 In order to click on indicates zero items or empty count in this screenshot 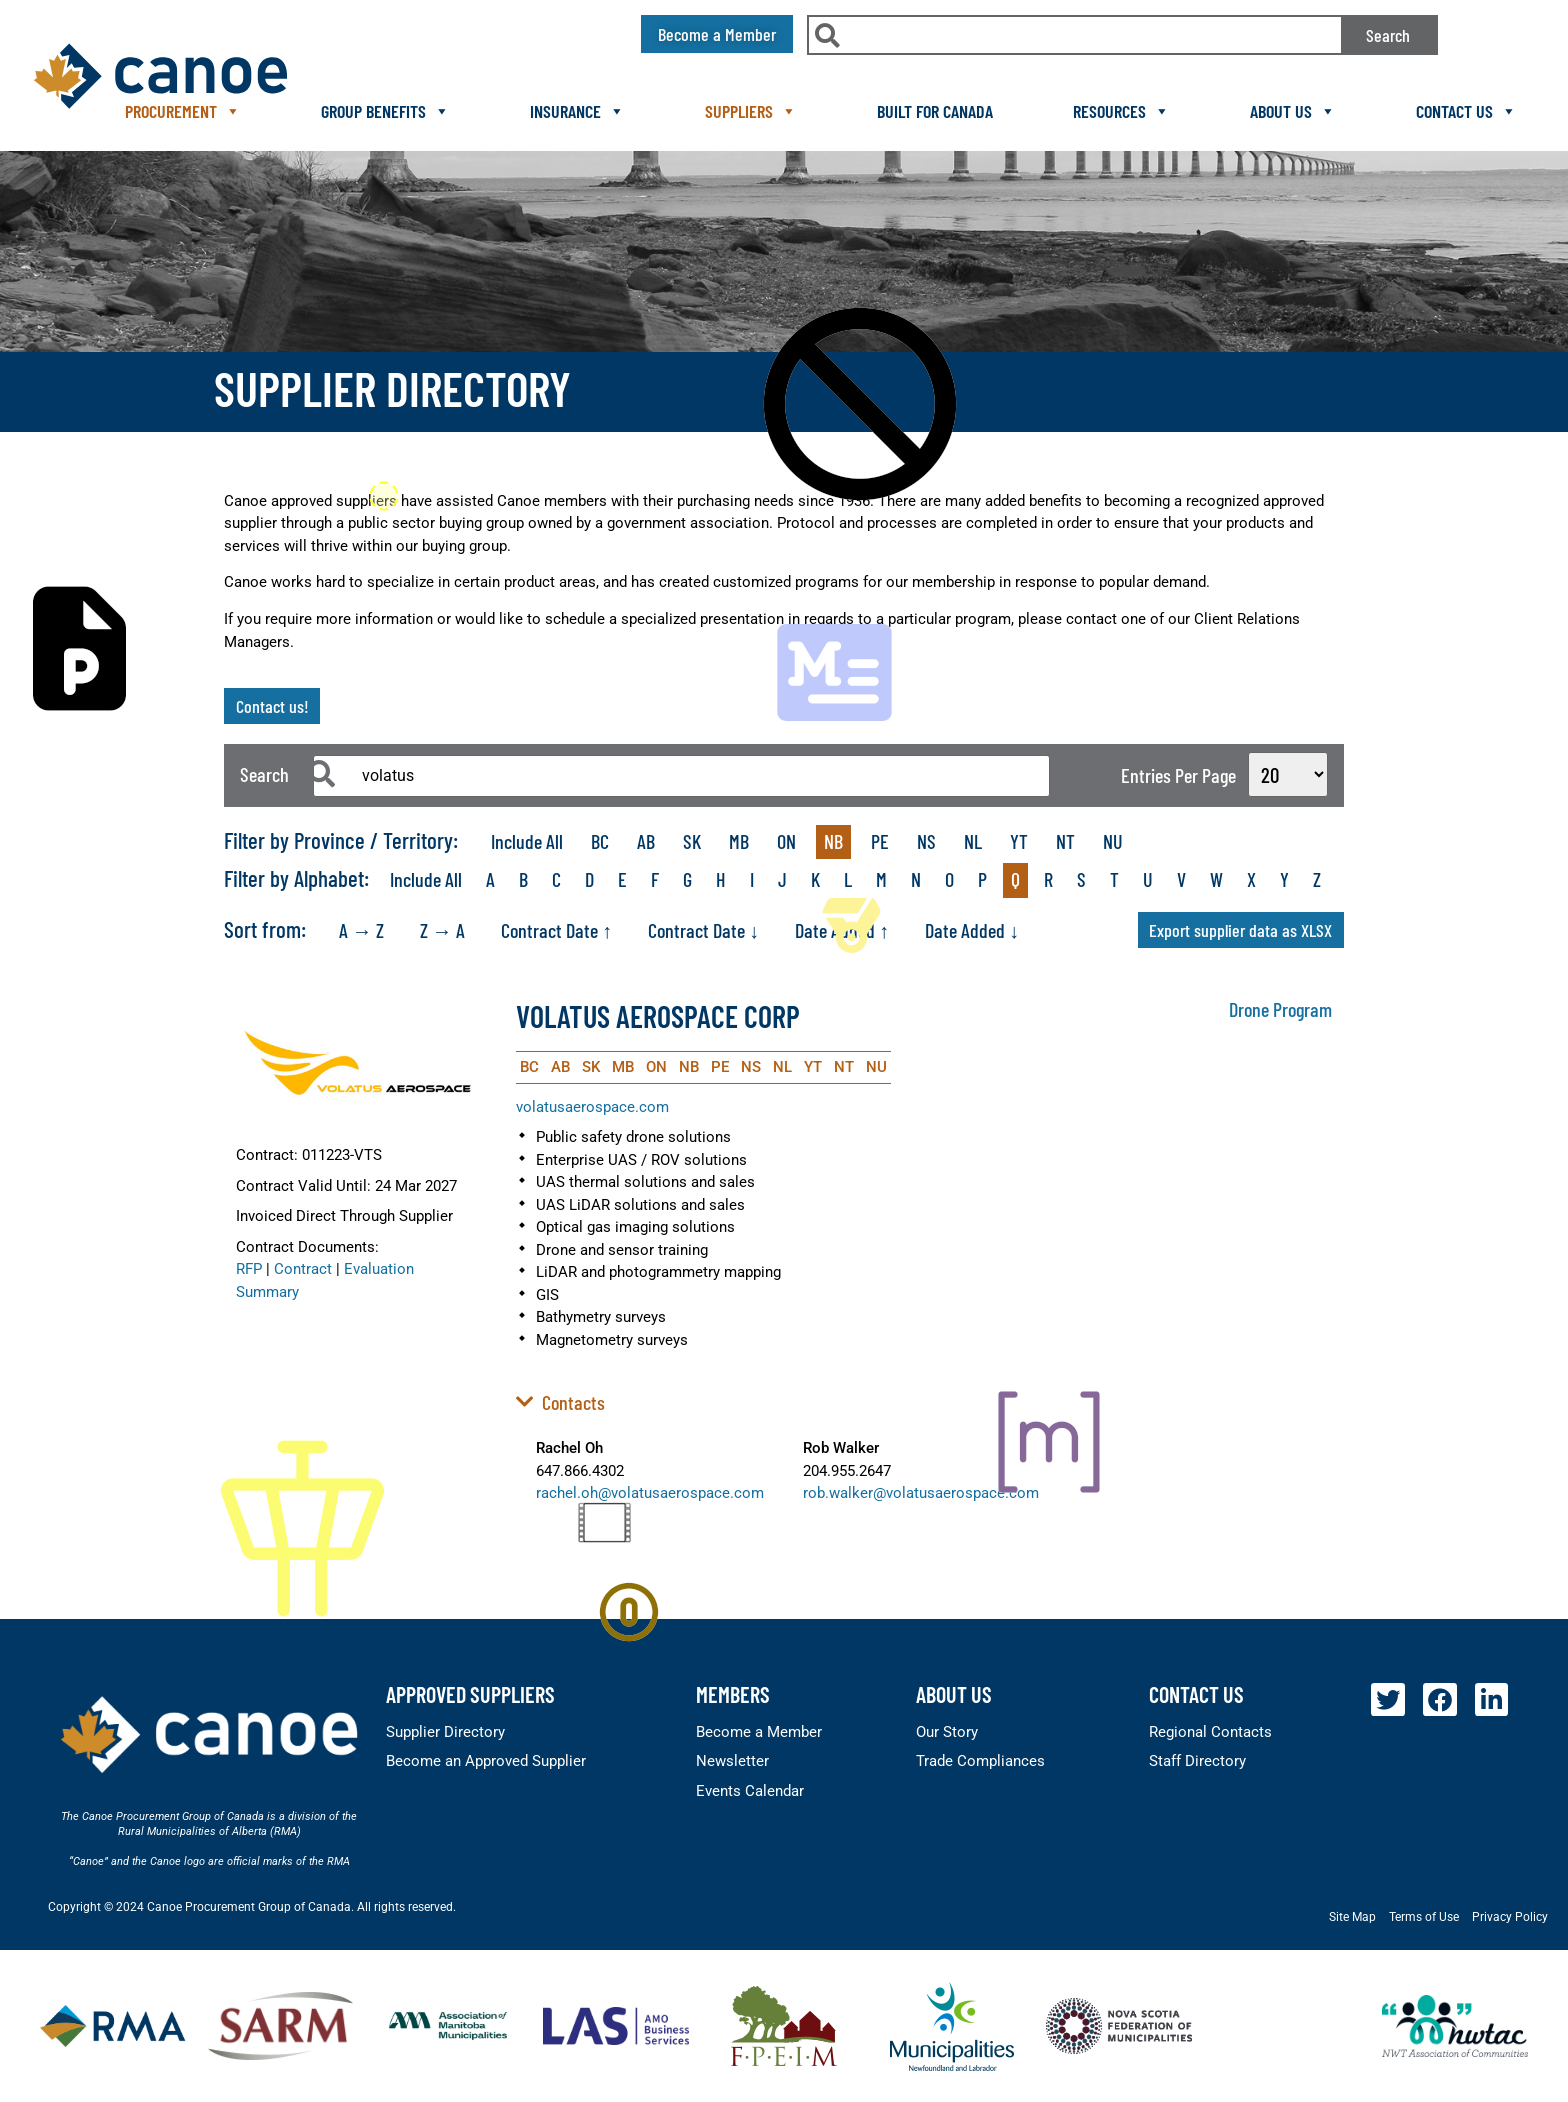, I will do `click(629, 1612)`.